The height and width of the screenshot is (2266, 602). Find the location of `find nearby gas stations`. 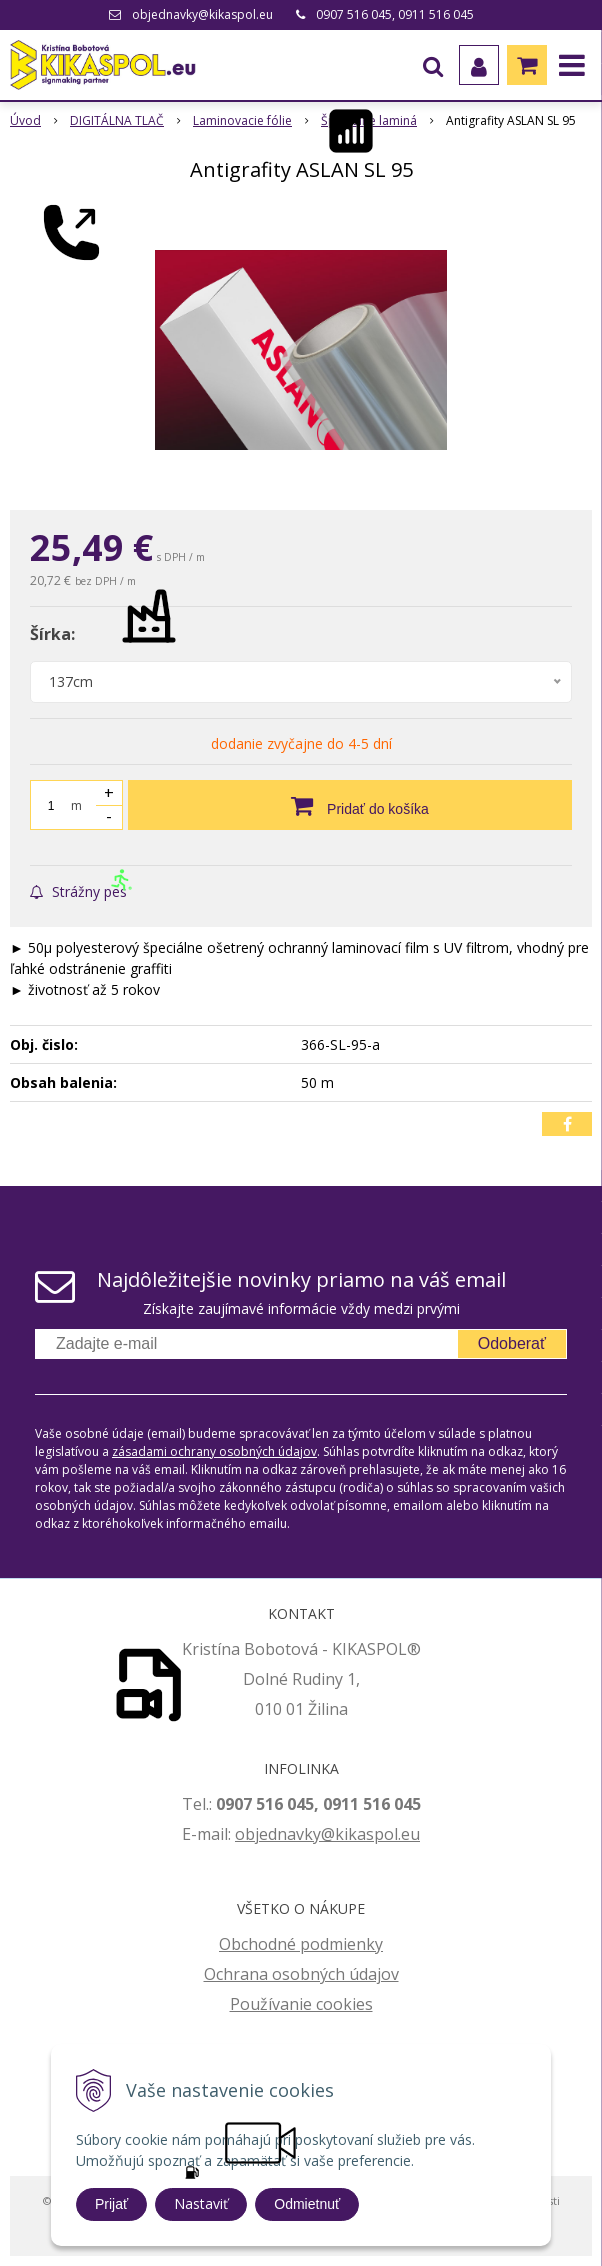

find nearby gas stations is located at coordinates (192, 2172).